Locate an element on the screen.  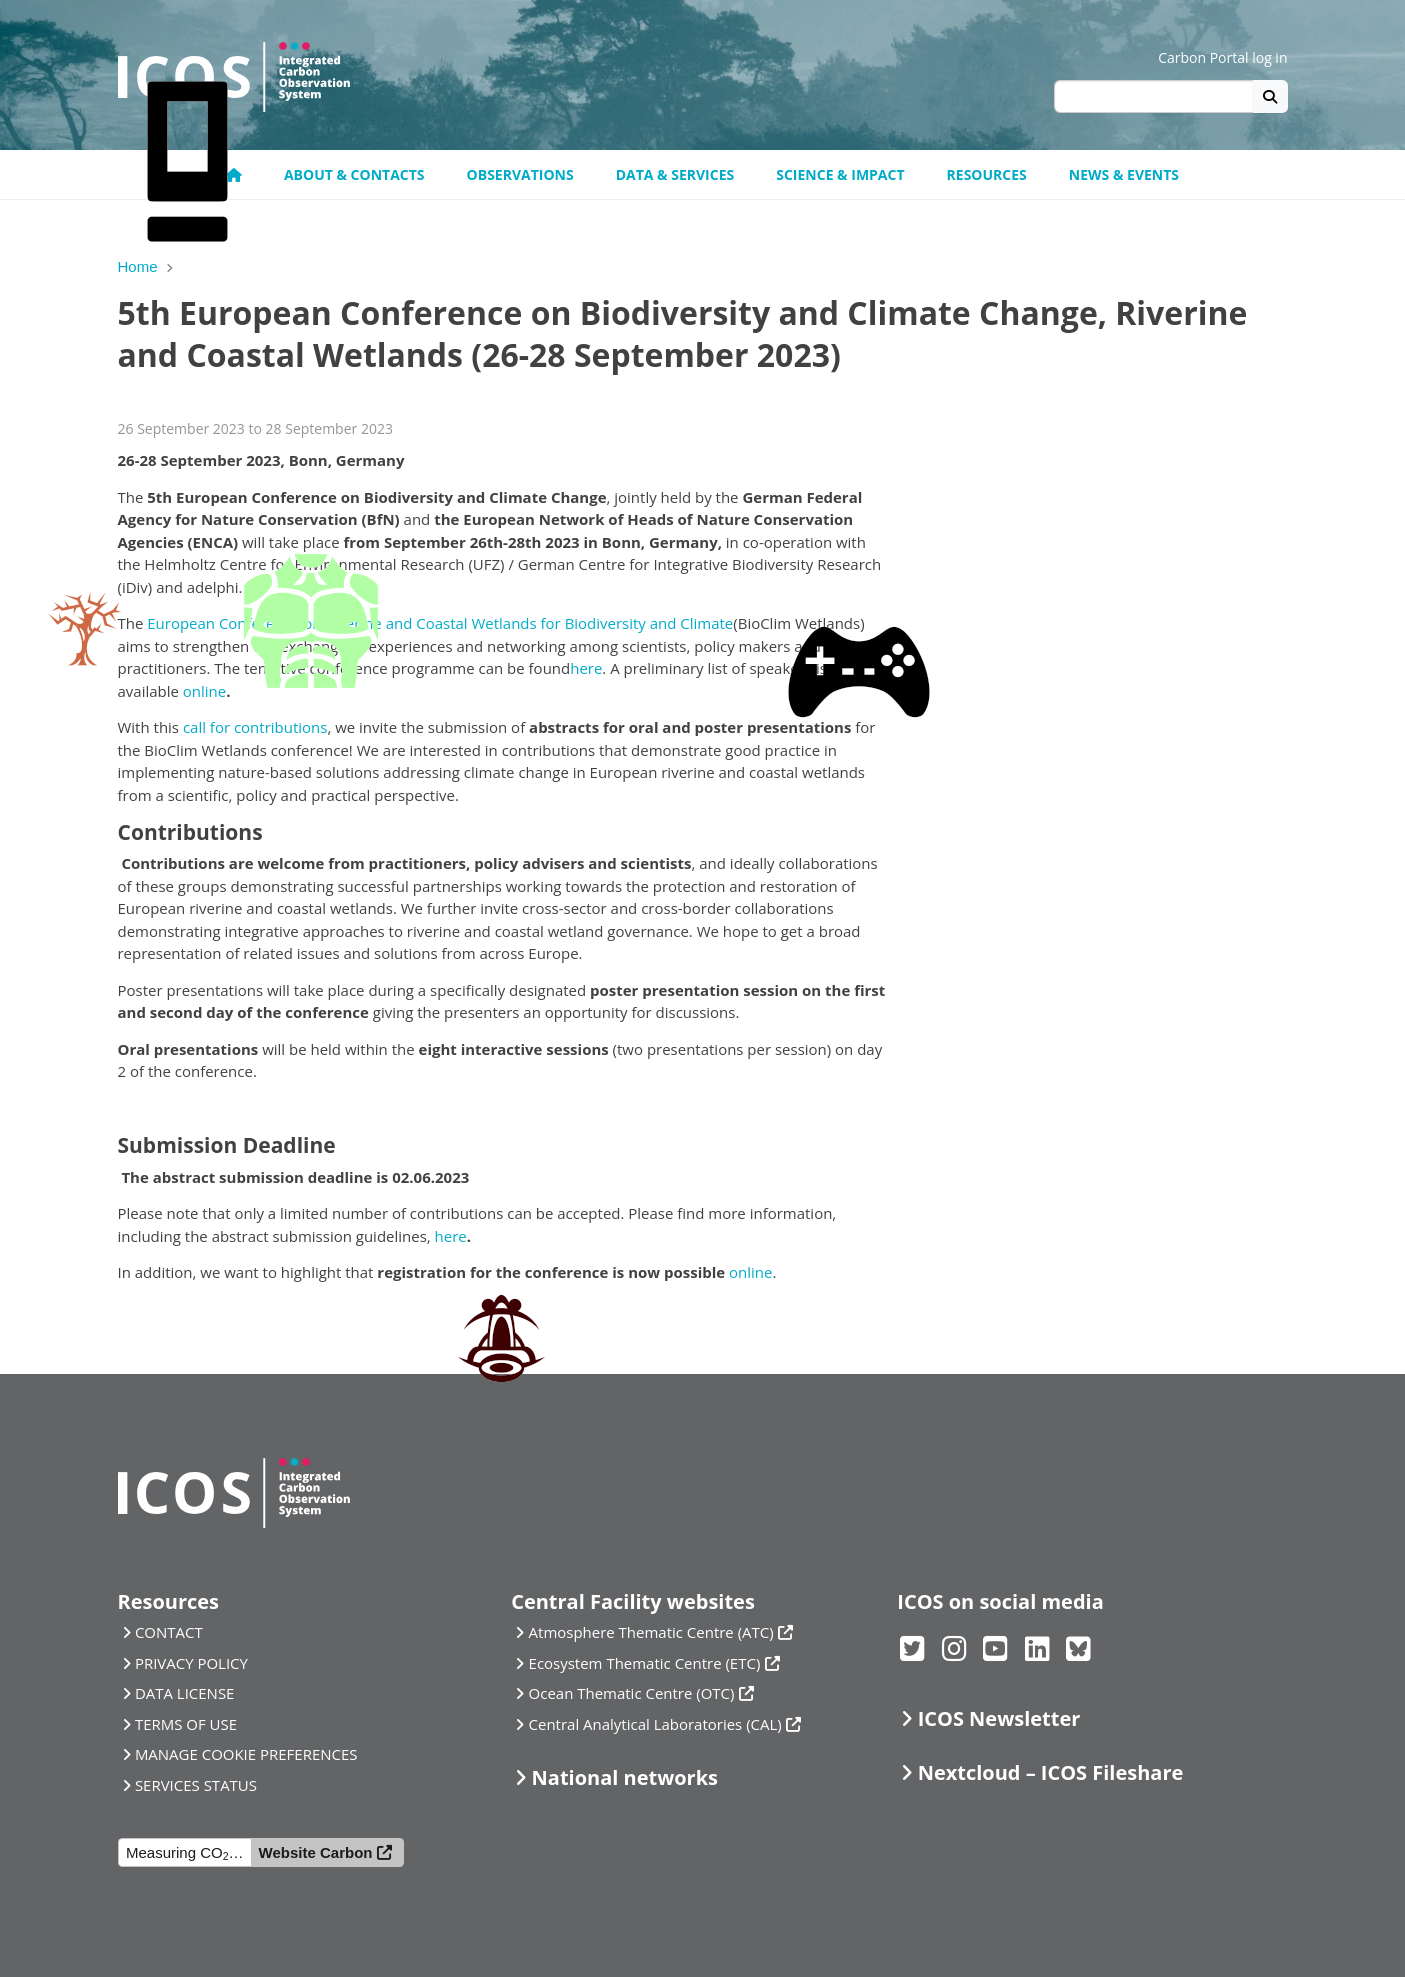
select shotgun weapon is located at coordinates (187, 161).